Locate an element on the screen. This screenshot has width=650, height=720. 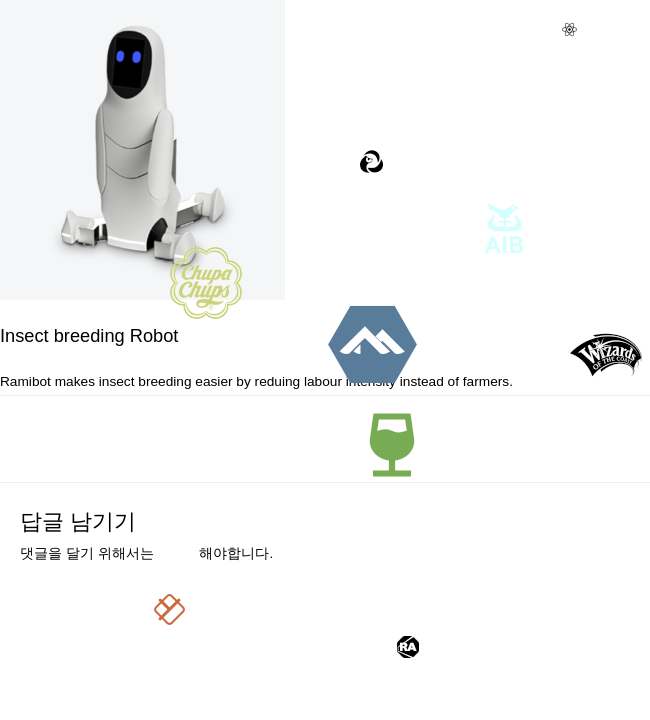
wizards of the coast company logo is located at coordinates (606, 355).